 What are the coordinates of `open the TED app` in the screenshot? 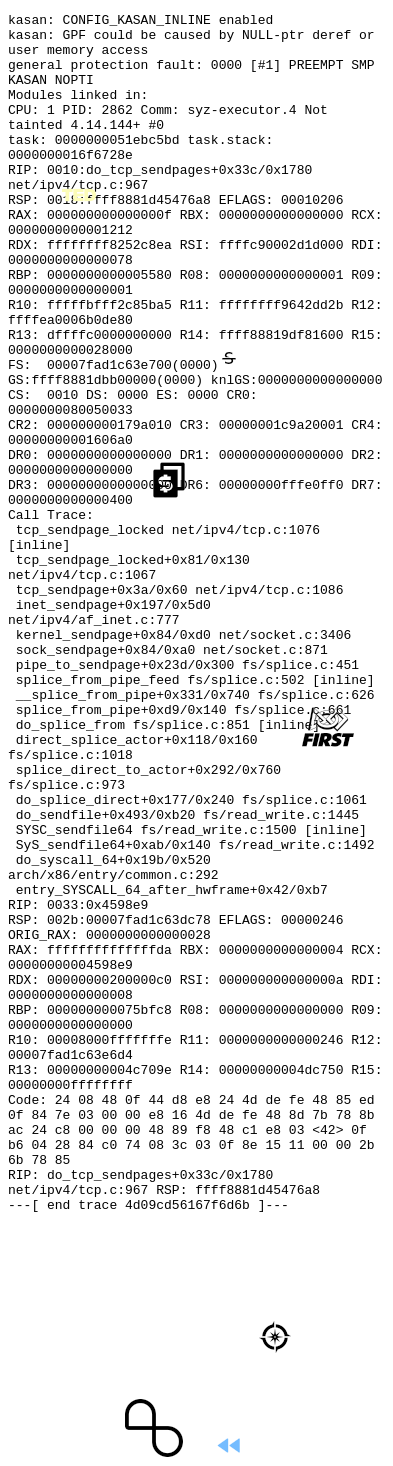 It's located at (79, 195).